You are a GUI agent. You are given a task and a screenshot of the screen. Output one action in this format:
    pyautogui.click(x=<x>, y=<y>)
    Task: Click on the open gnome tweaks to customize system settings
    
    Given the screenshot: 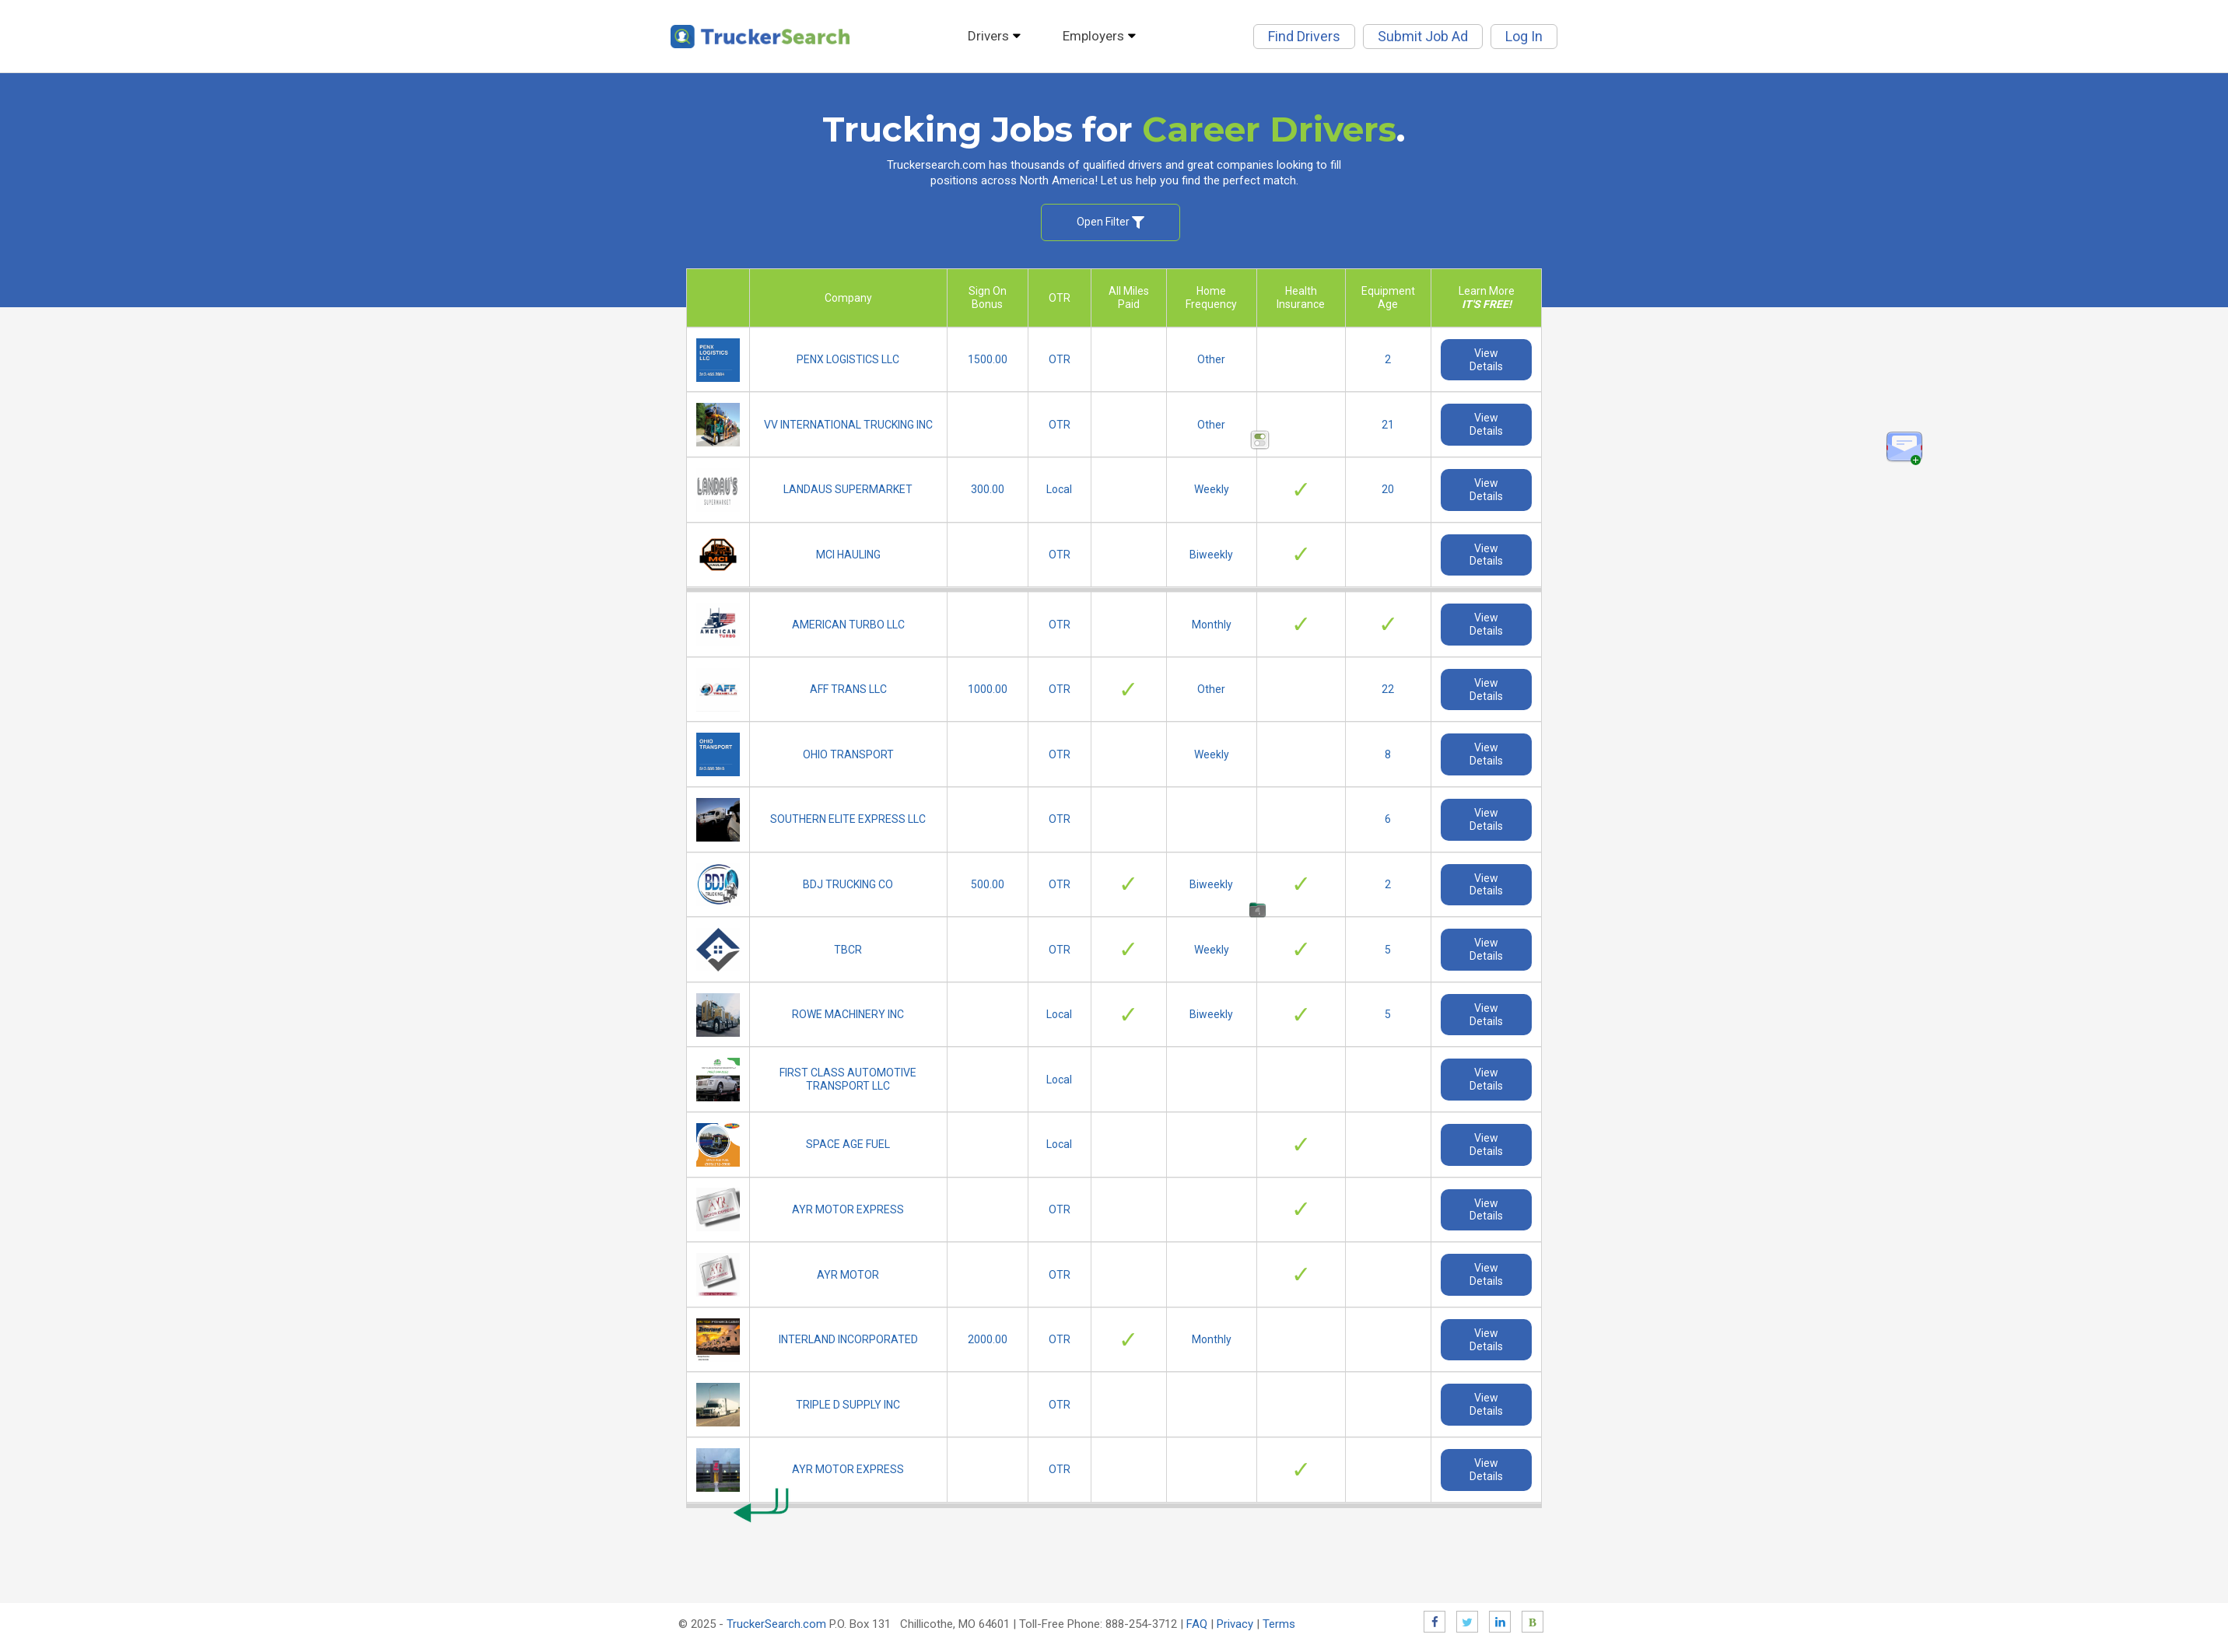 What is the action you would take?
    pyautogui.click(x=1259, y=439)
    